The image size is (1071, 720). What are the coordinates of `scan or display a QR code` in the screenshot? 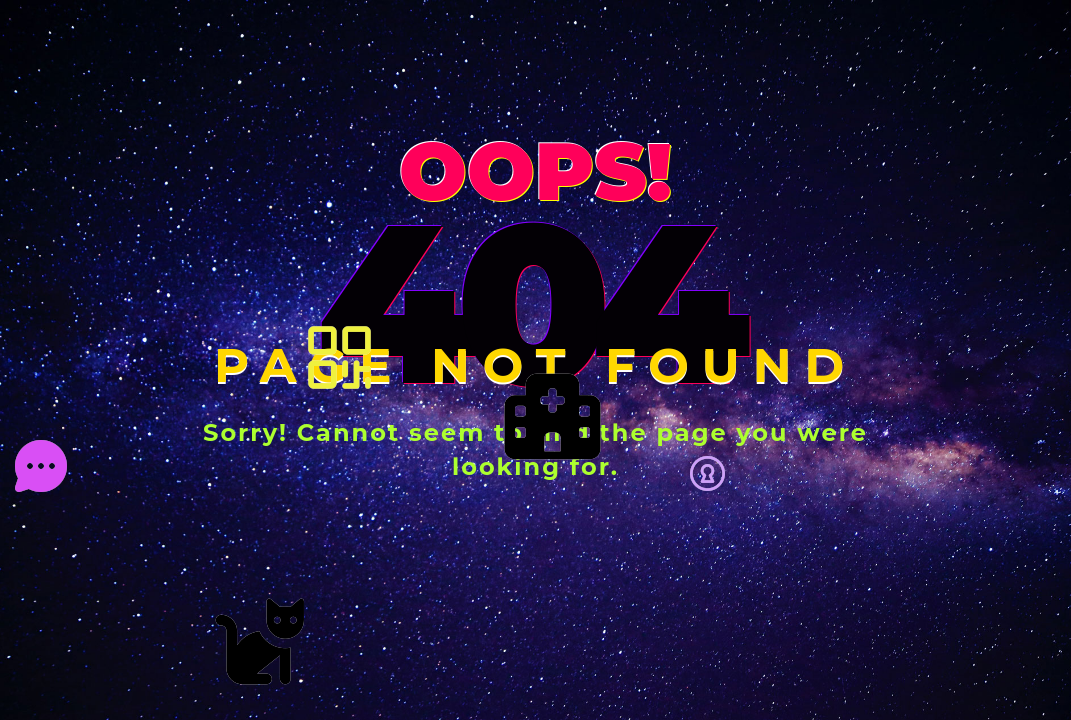 It's located at (339, 357).